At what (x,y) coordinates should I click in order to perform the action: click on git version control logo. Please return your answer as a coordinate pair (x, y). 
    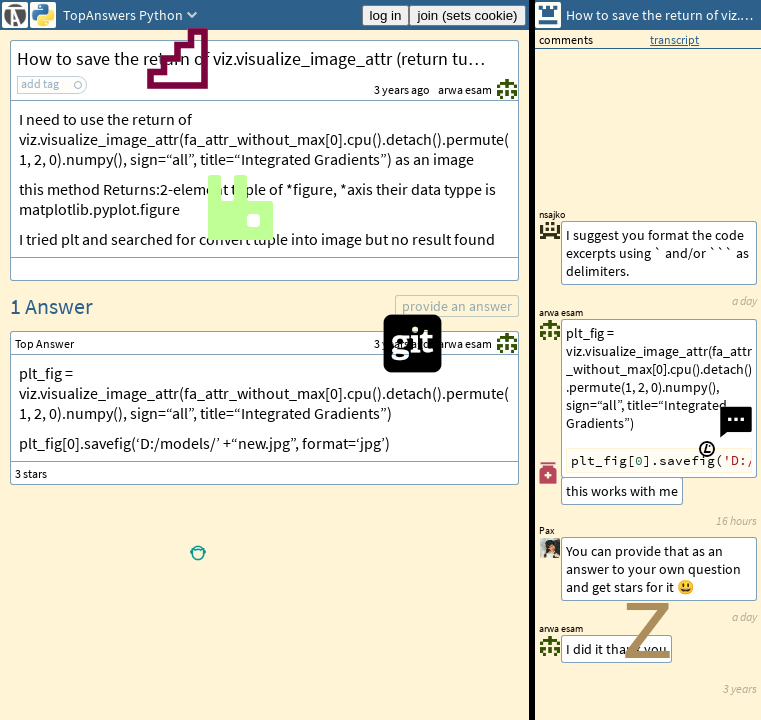
    Looking at the image, I should click on (412, 343).